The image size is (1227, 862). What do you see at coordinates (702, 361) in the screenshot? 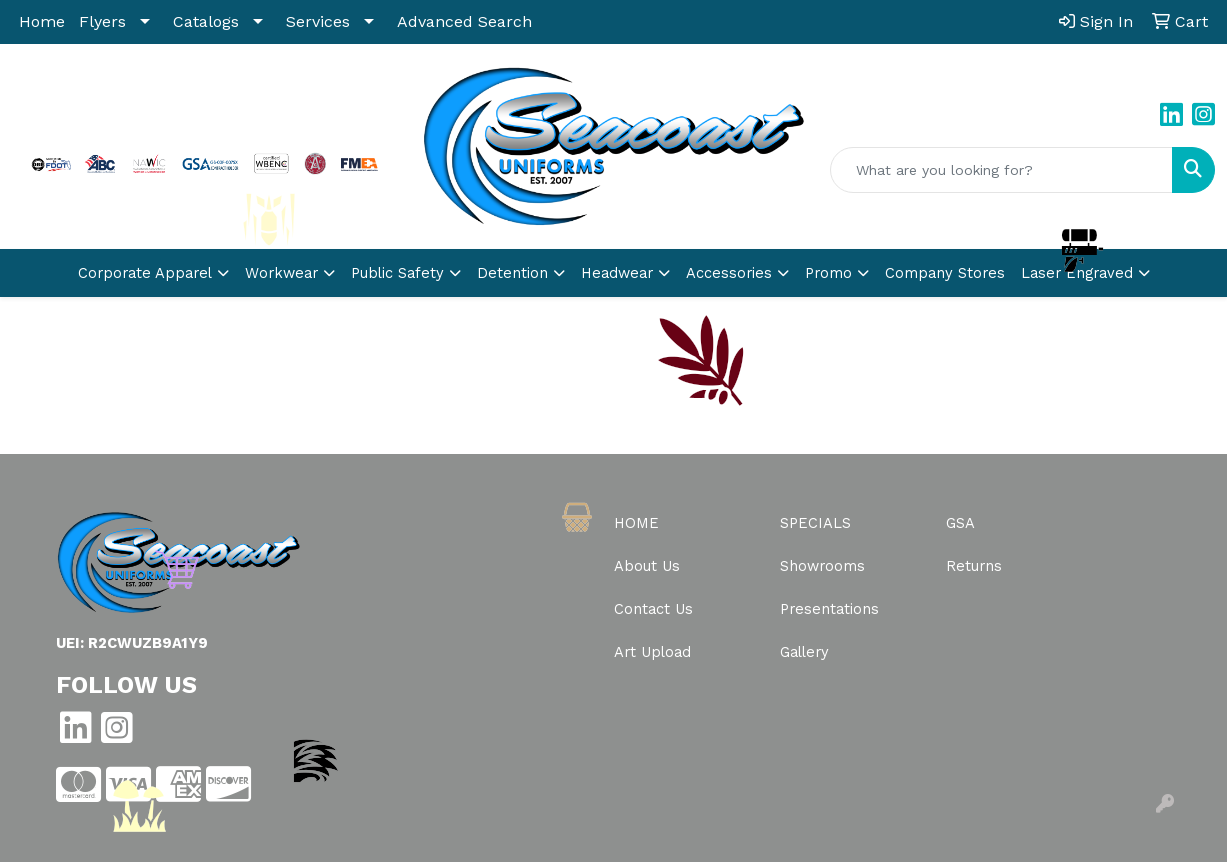
I see `olive ingredient or food item in a cooking game` at bounding box center [702, 361].